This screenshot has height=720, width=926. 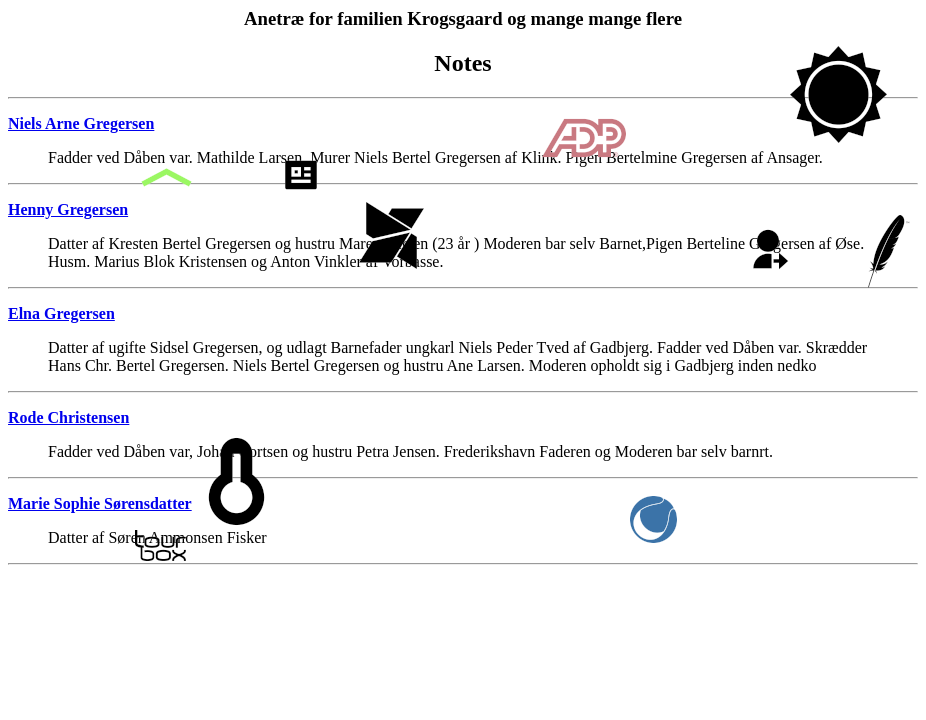 What do you see at coordinates (838, 94) in the screenshot?
I see `open the AccuWeather app` at bounding box center [838, 94].